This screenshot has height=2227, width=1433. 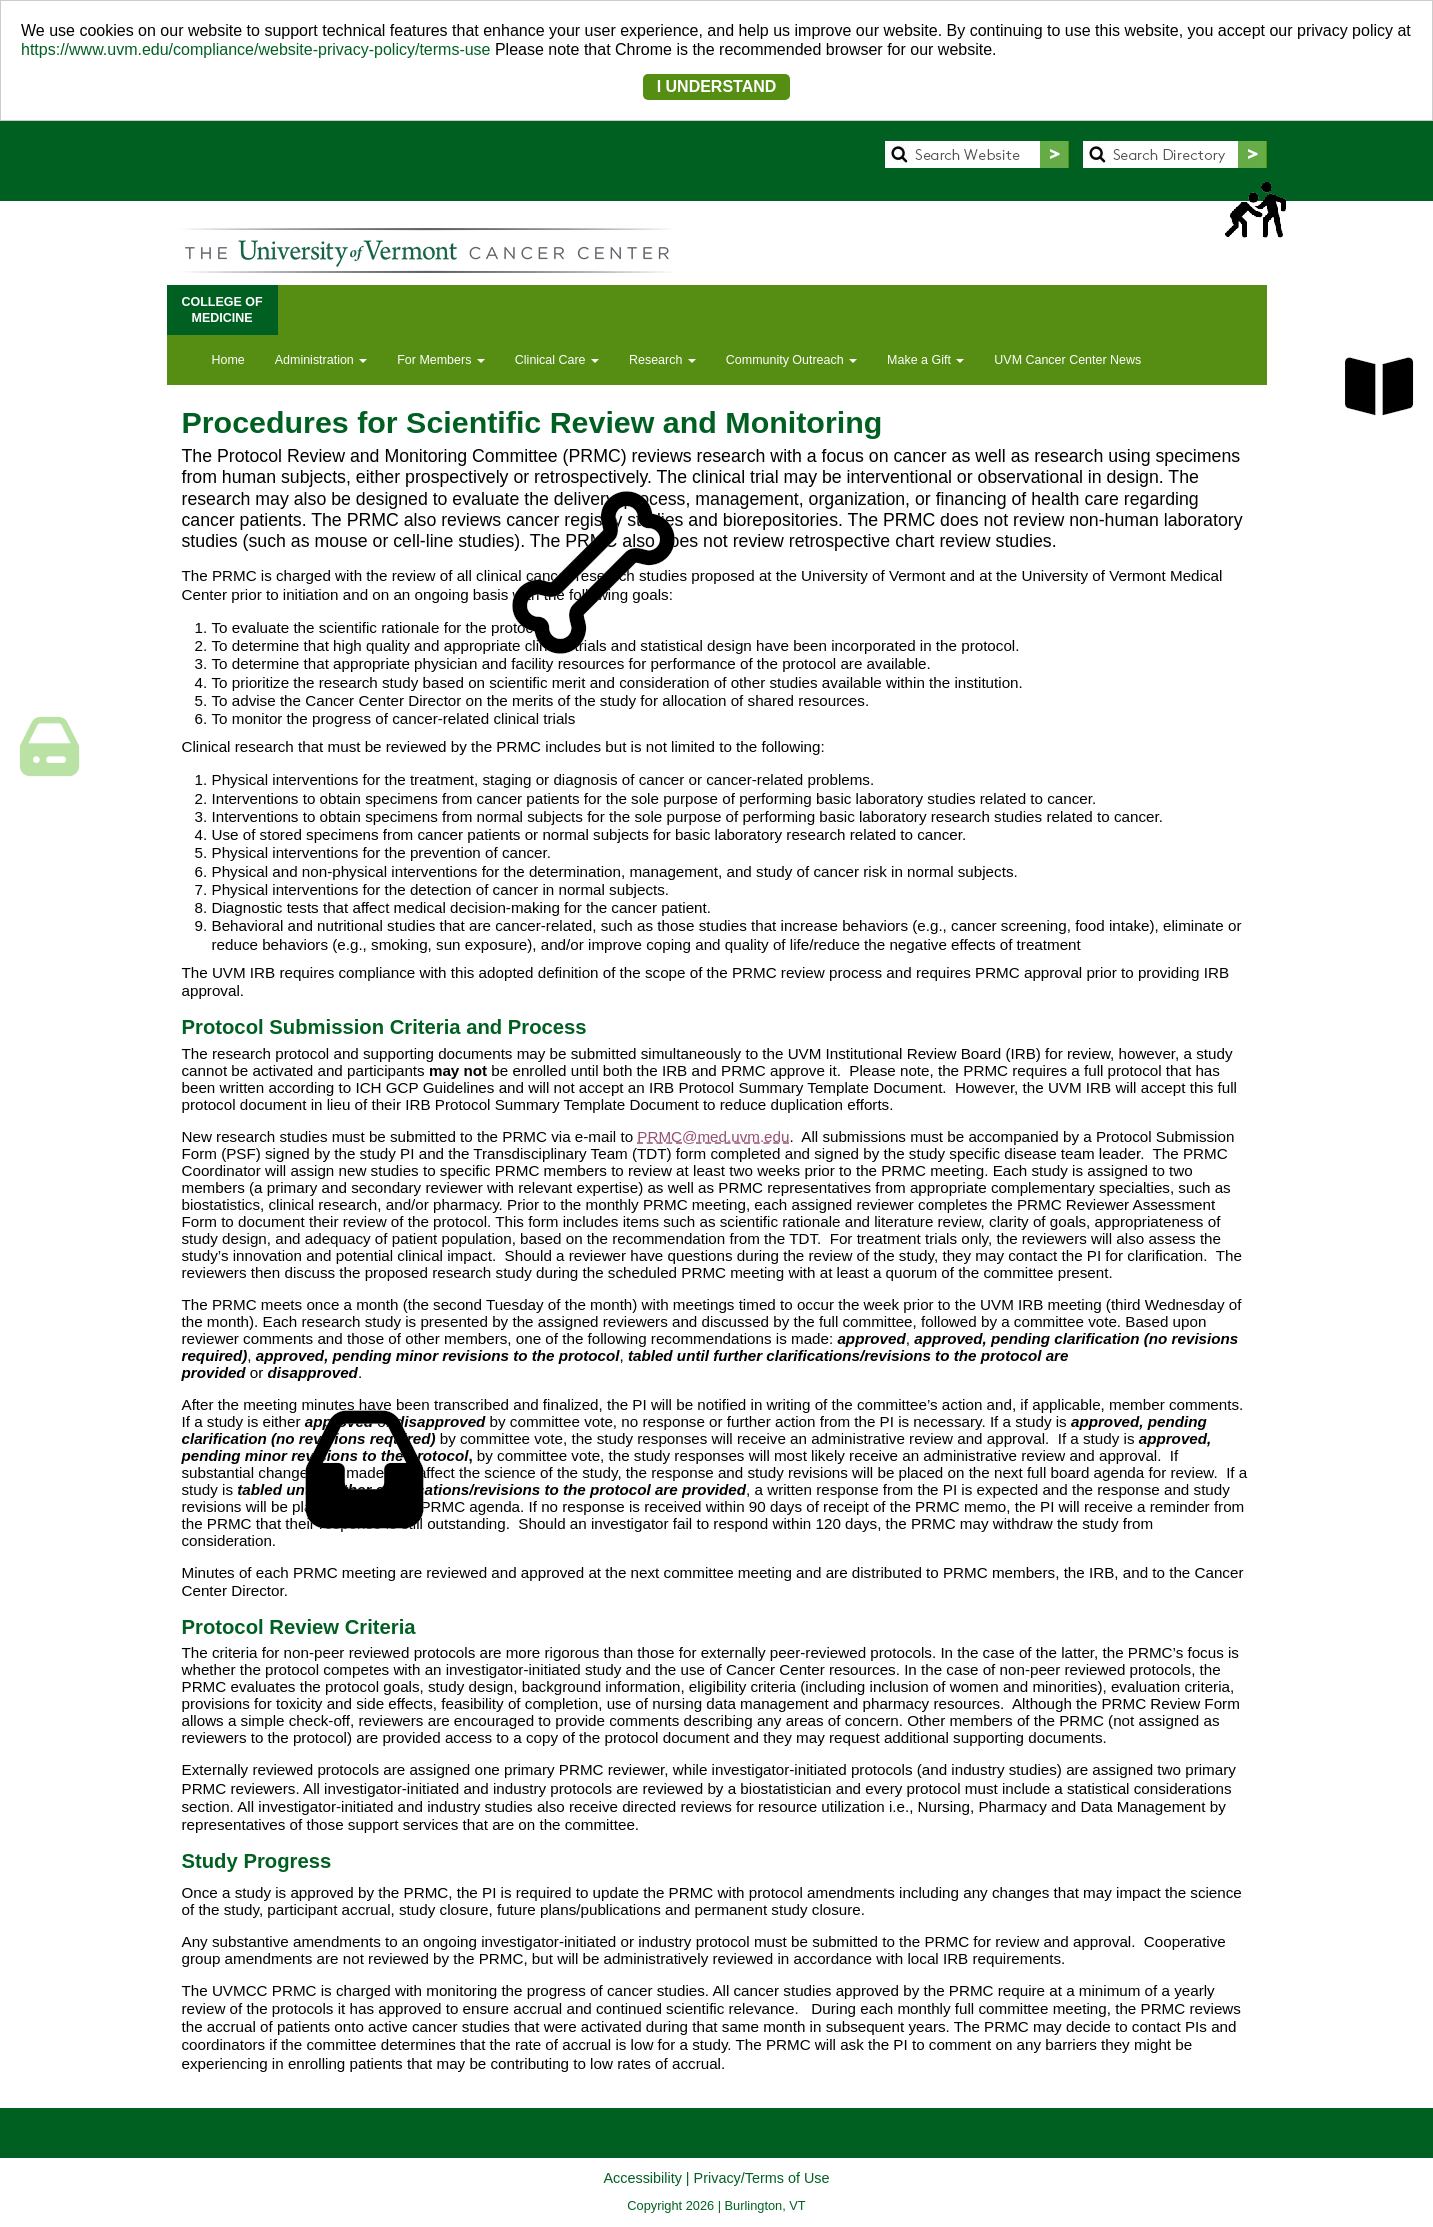 I want to click on access kabaddi sports content, so click(x=1255, y=212).